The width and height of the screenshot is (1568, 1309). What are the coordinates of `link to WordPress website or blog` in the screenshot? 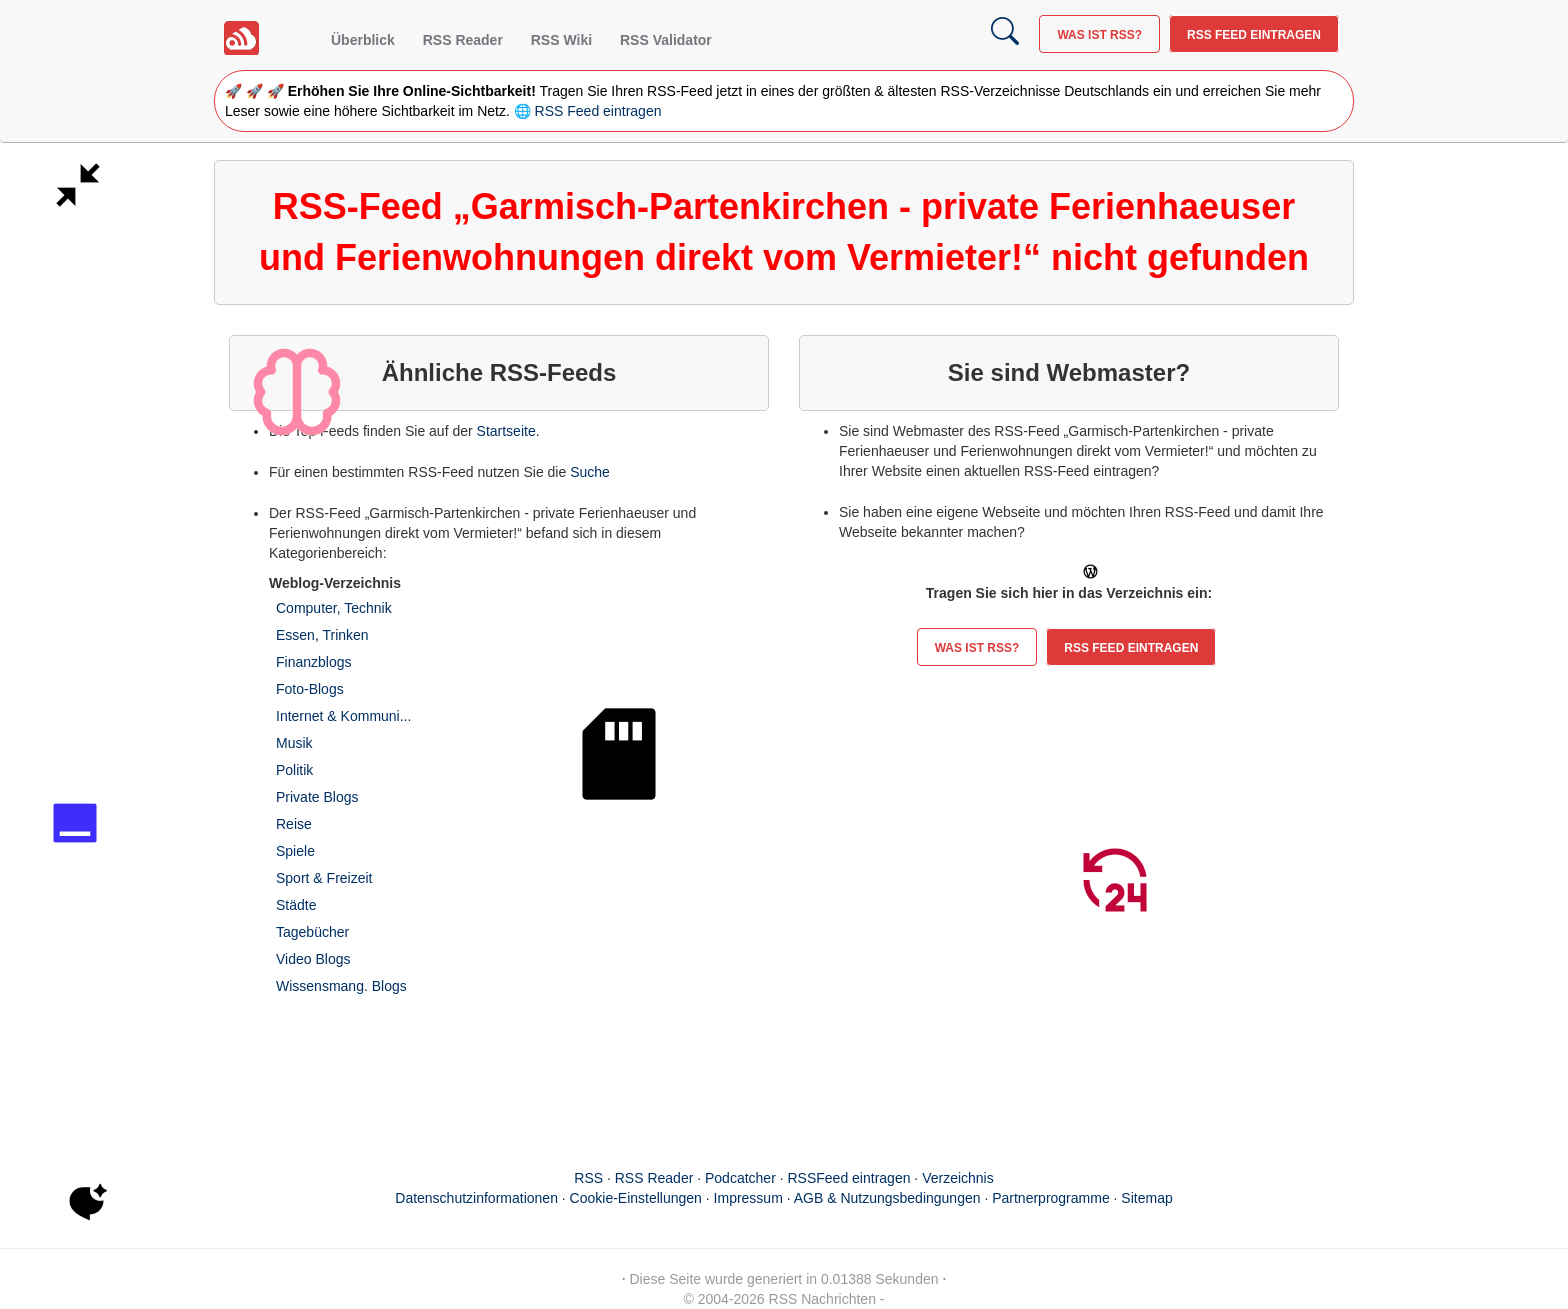 It's located at (1090, 571).